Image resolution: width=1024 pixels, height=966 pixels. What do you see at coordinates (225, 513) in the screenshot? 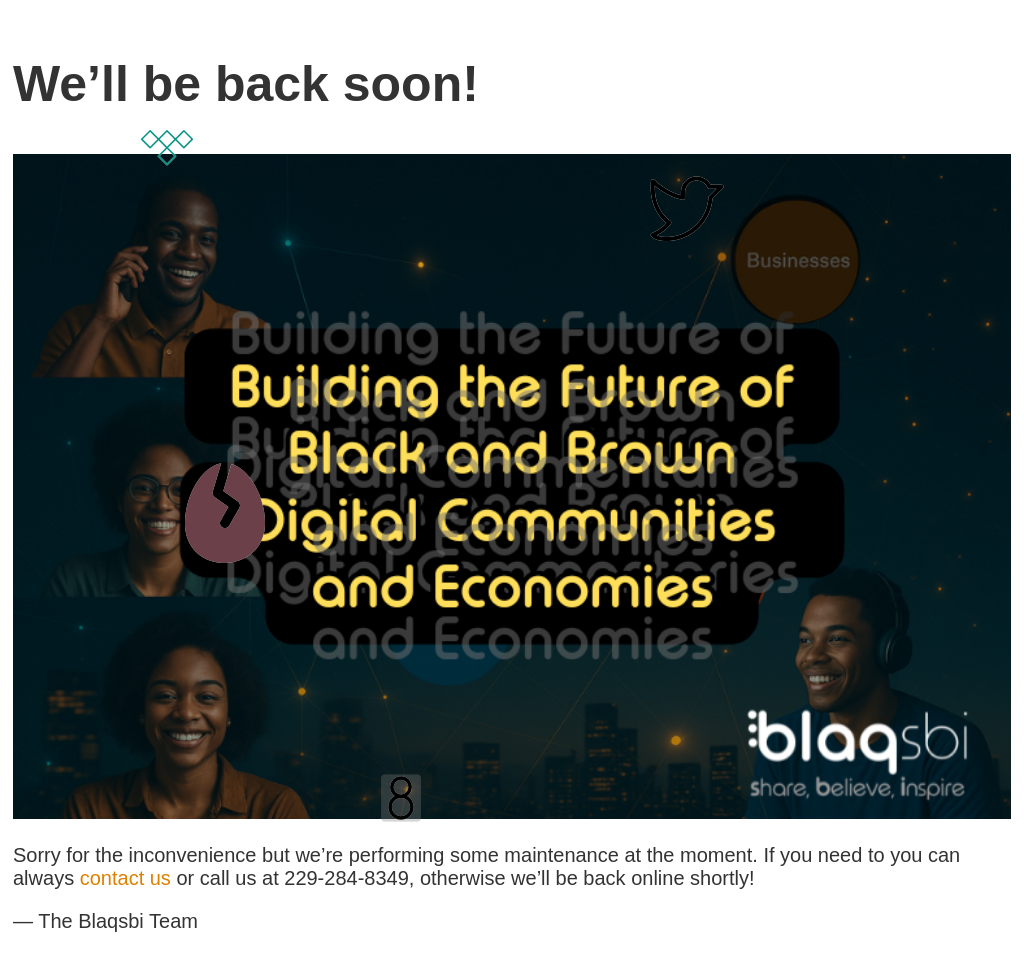
I see `indicates a broken or damaged item` at bounding box center [225, 513].